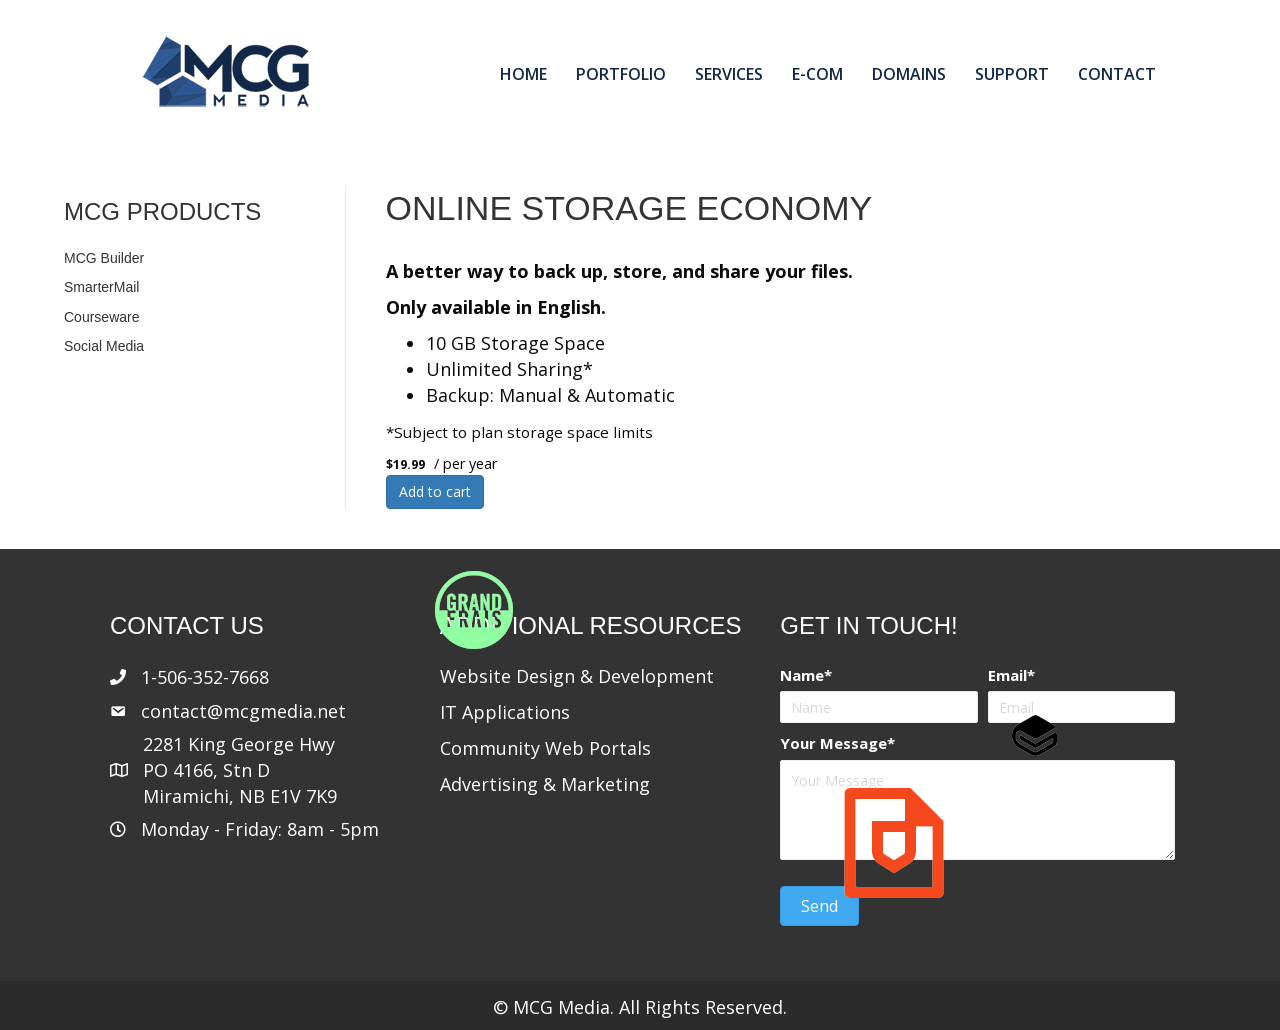  I want to click on view protected or secured document, so click(894, 843).